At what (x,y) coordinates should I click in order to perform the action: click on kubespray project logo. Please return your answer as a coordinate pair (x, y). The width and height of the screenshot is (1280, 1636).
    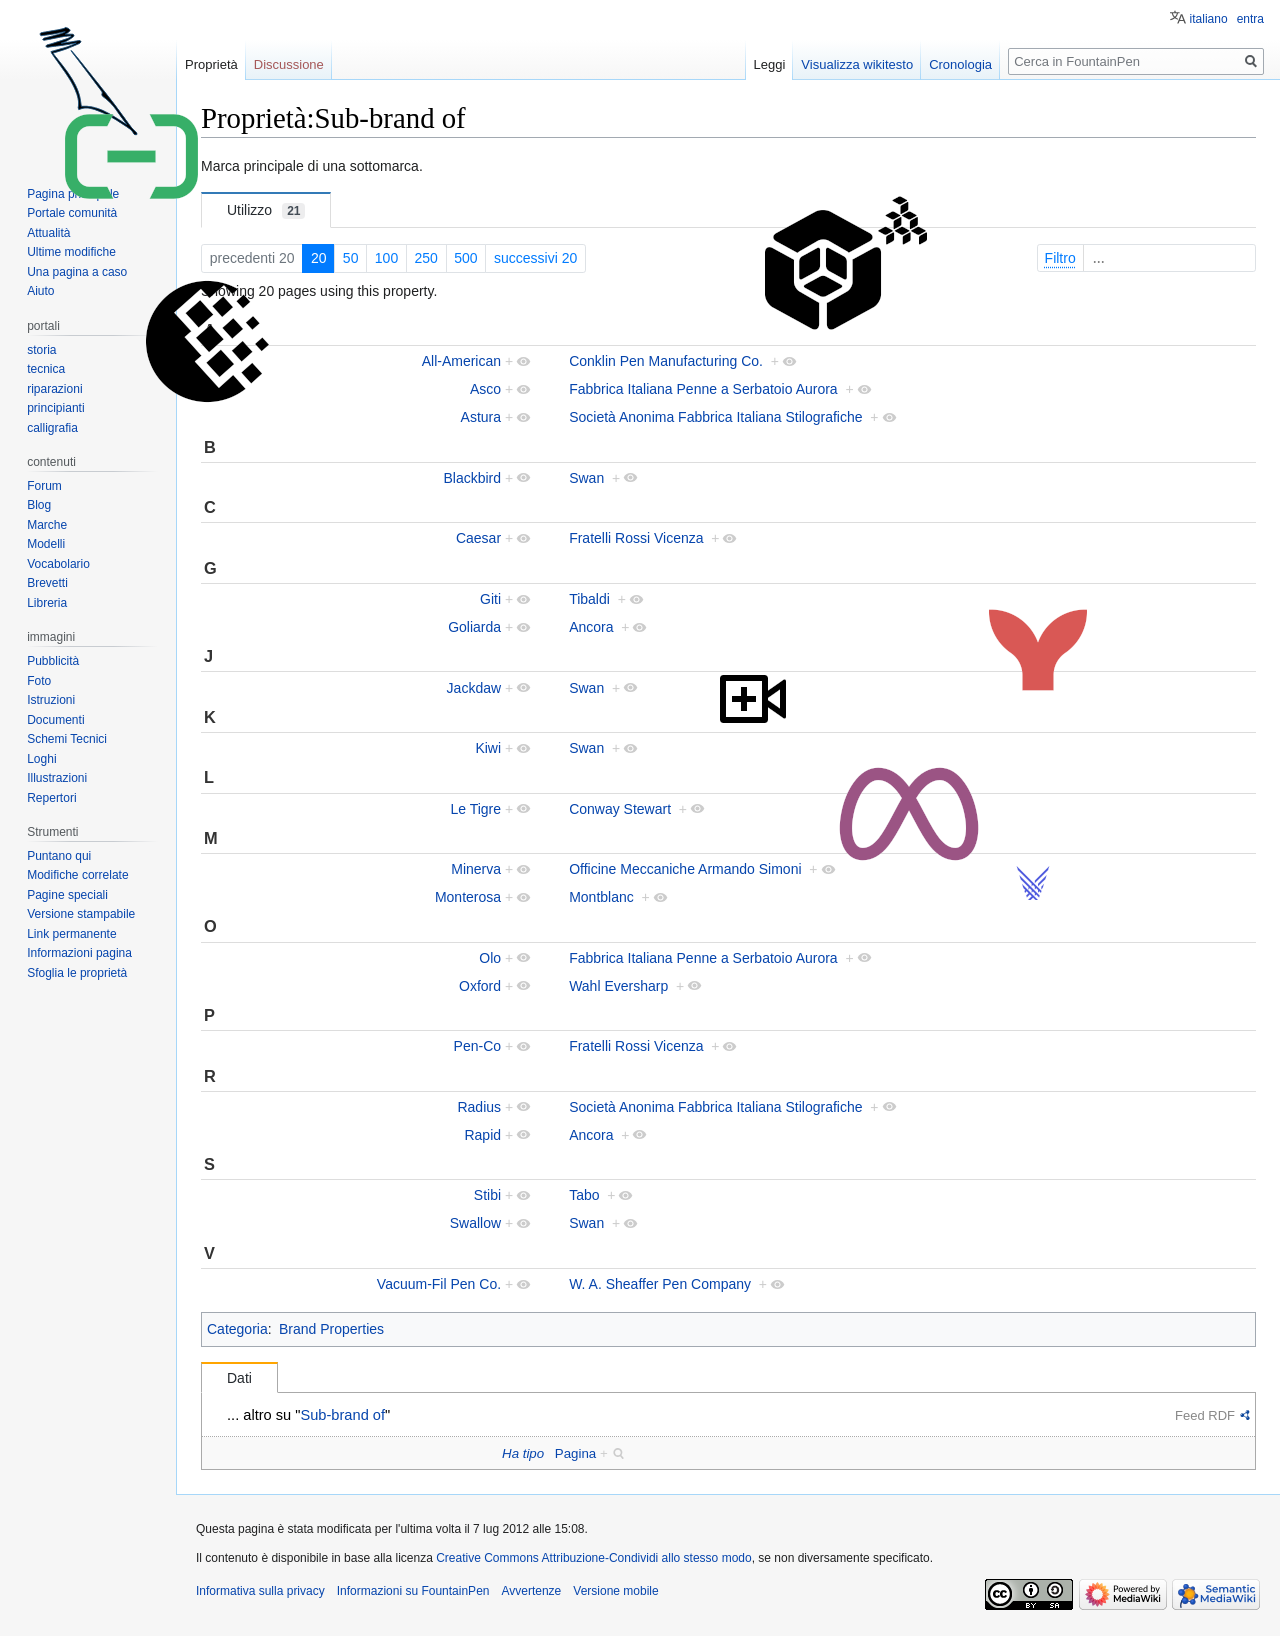
    Looking at the image, I should click on (846, 263).